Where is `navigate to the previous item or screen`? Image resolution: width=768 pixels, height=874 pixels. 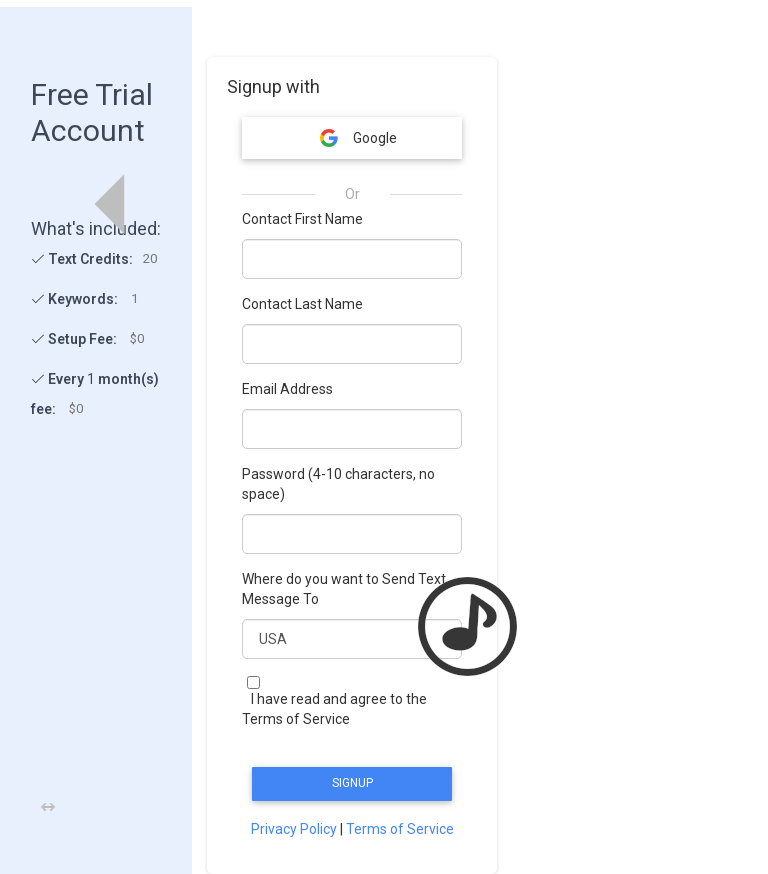
navigate to the previous item or screen is located at coordinates (112, 204).